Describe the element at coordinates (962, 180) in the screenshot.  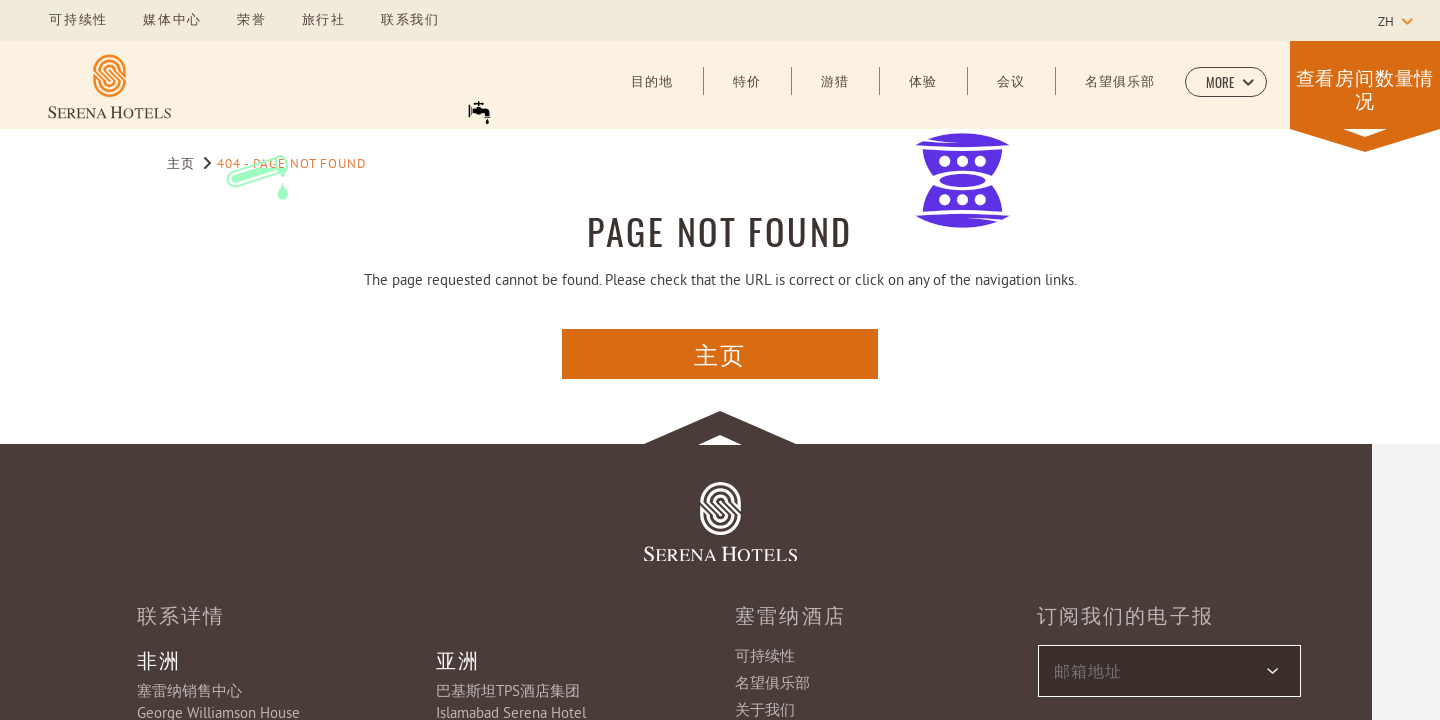
I see `abstract hourglass or time-based game mechanic` at that location.